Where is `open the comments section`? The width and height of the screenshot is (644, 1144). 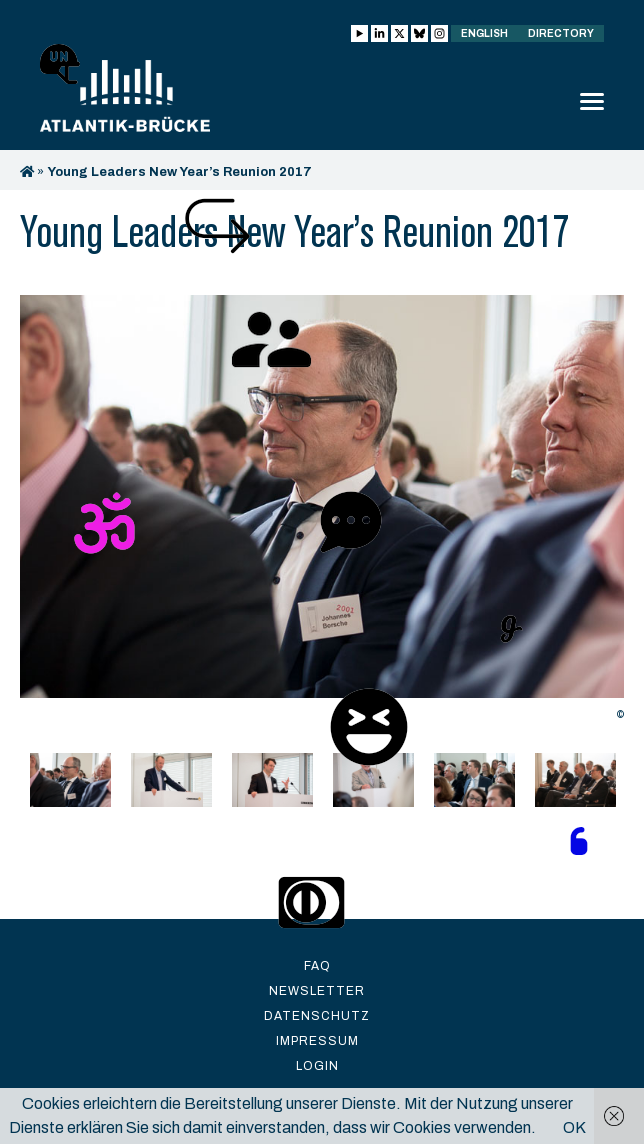 open the comments section is located at coordinates (351, 522).